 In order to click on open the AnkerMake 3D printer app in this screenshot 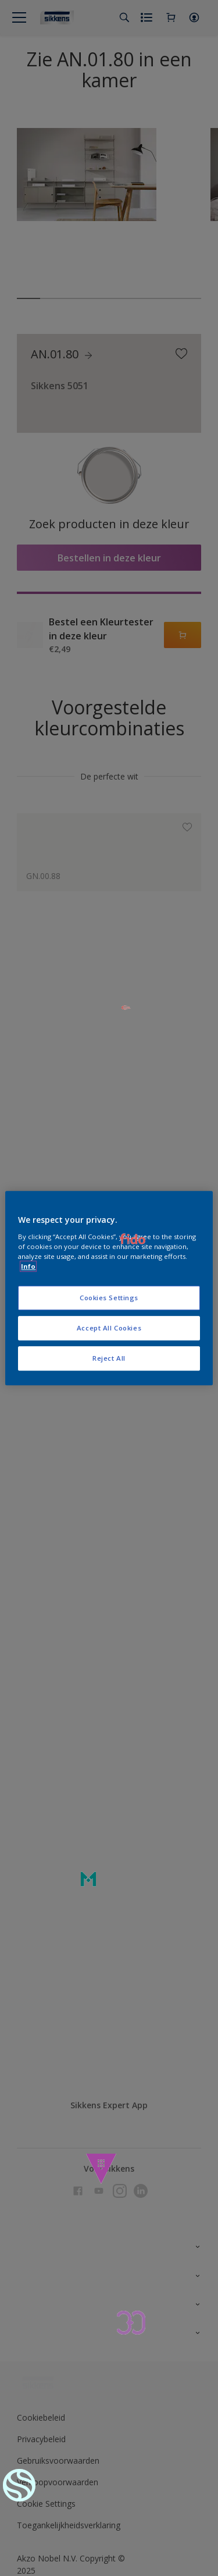, I will do `click(88, 1879)`.